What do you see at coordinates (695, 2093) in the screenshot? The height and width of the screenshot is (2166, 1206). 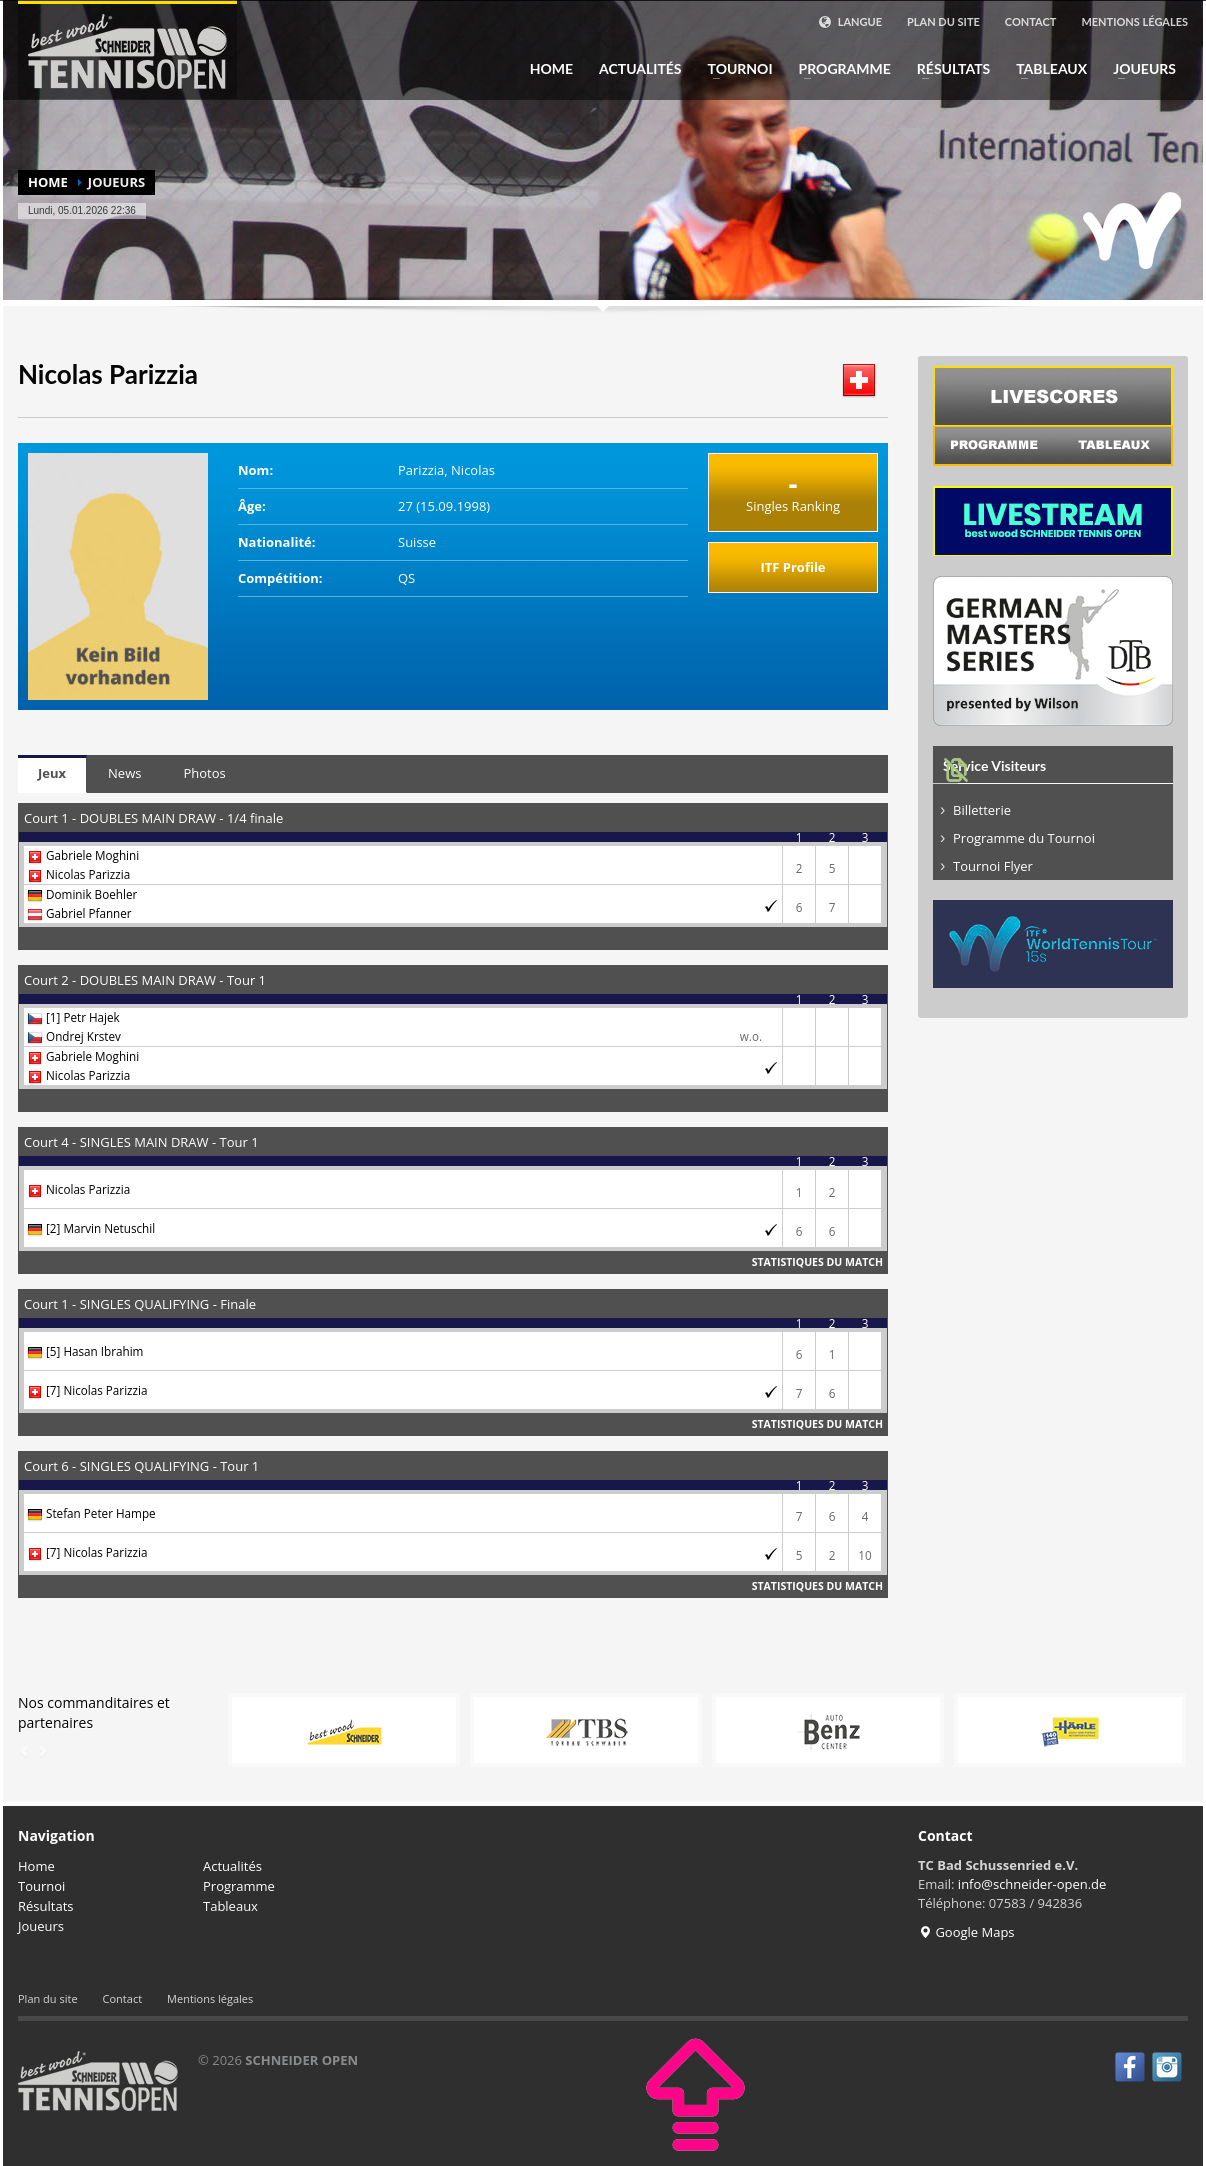 I see `upload multiple files or items` at bounding box center [695, 2093].